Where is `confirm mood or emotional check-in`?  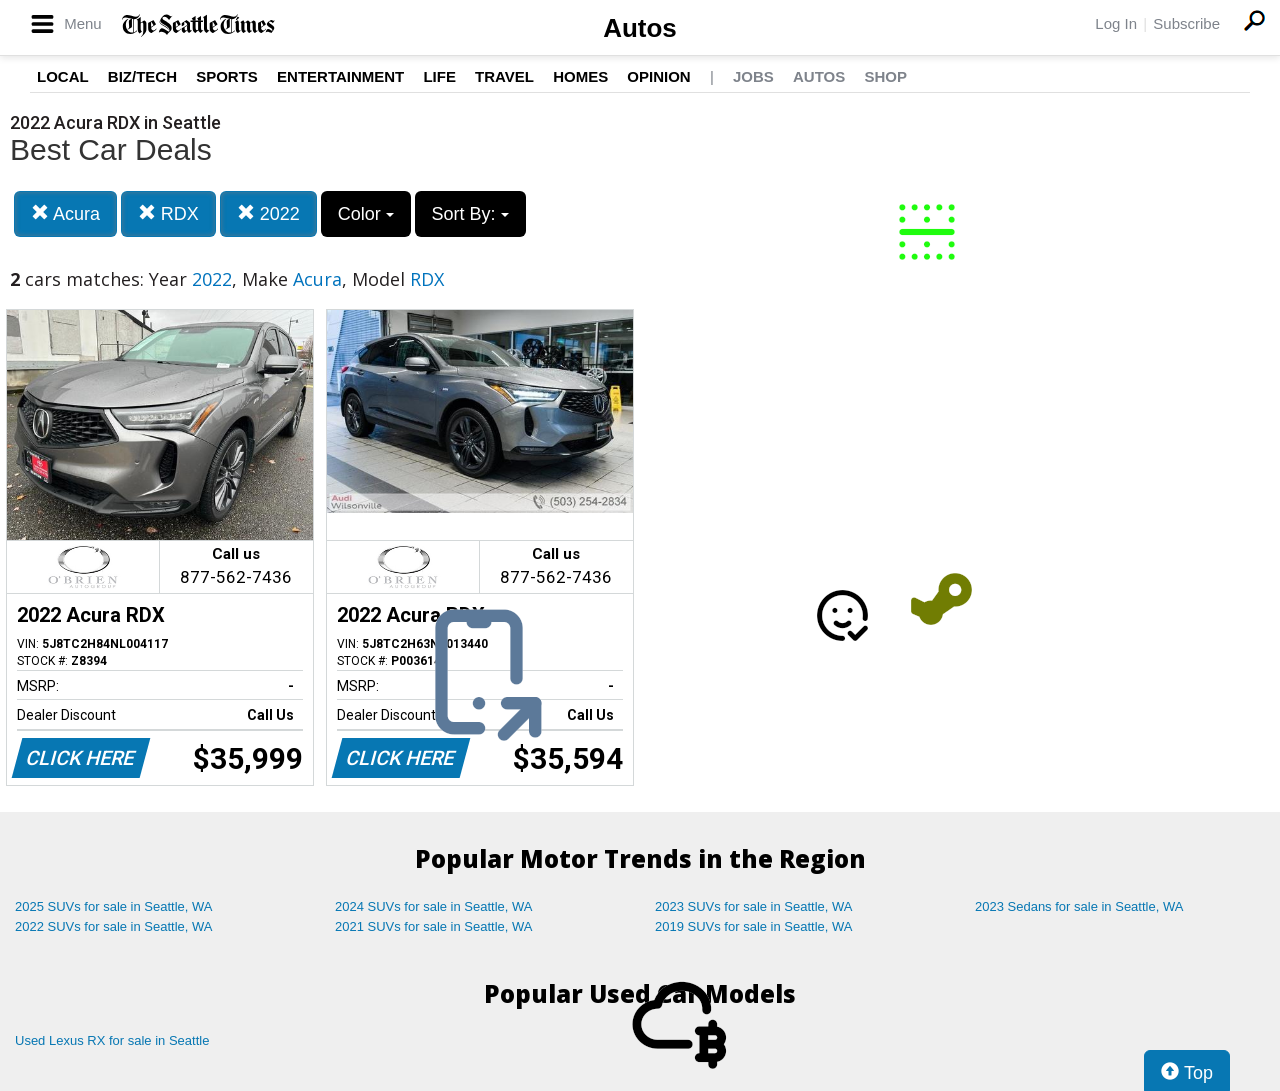 confirm mood or emotional check-in is located at coordinates (842, 615).